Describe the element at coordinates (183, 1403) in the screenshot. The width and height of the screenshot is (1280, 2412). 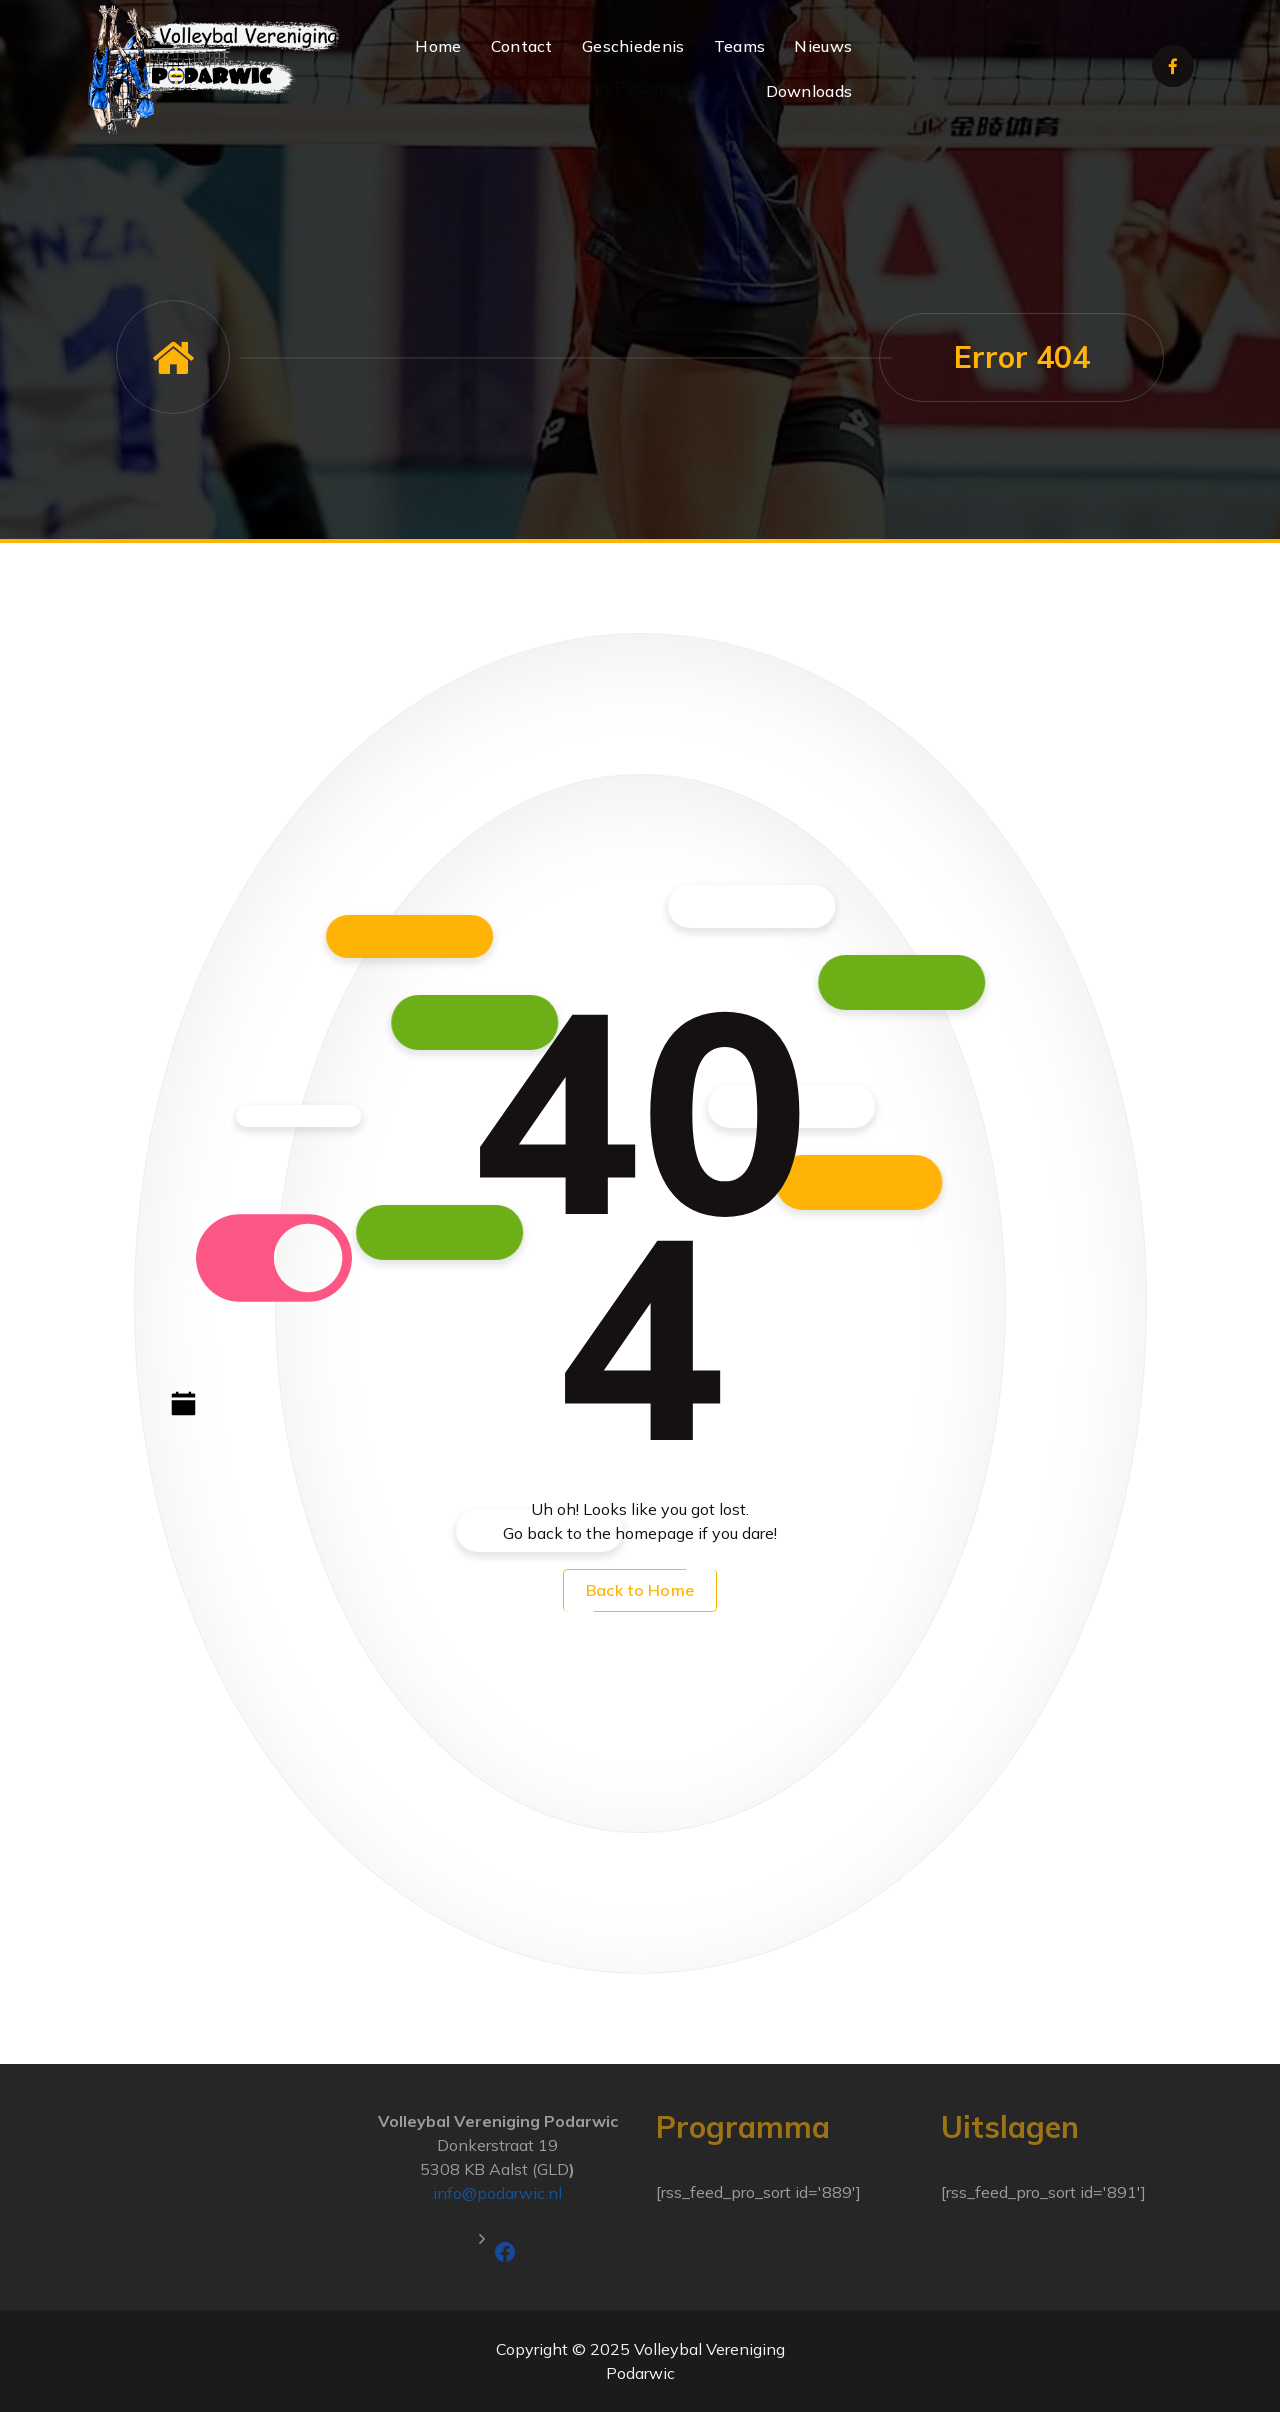
I see `view calendar with no events` at that location.